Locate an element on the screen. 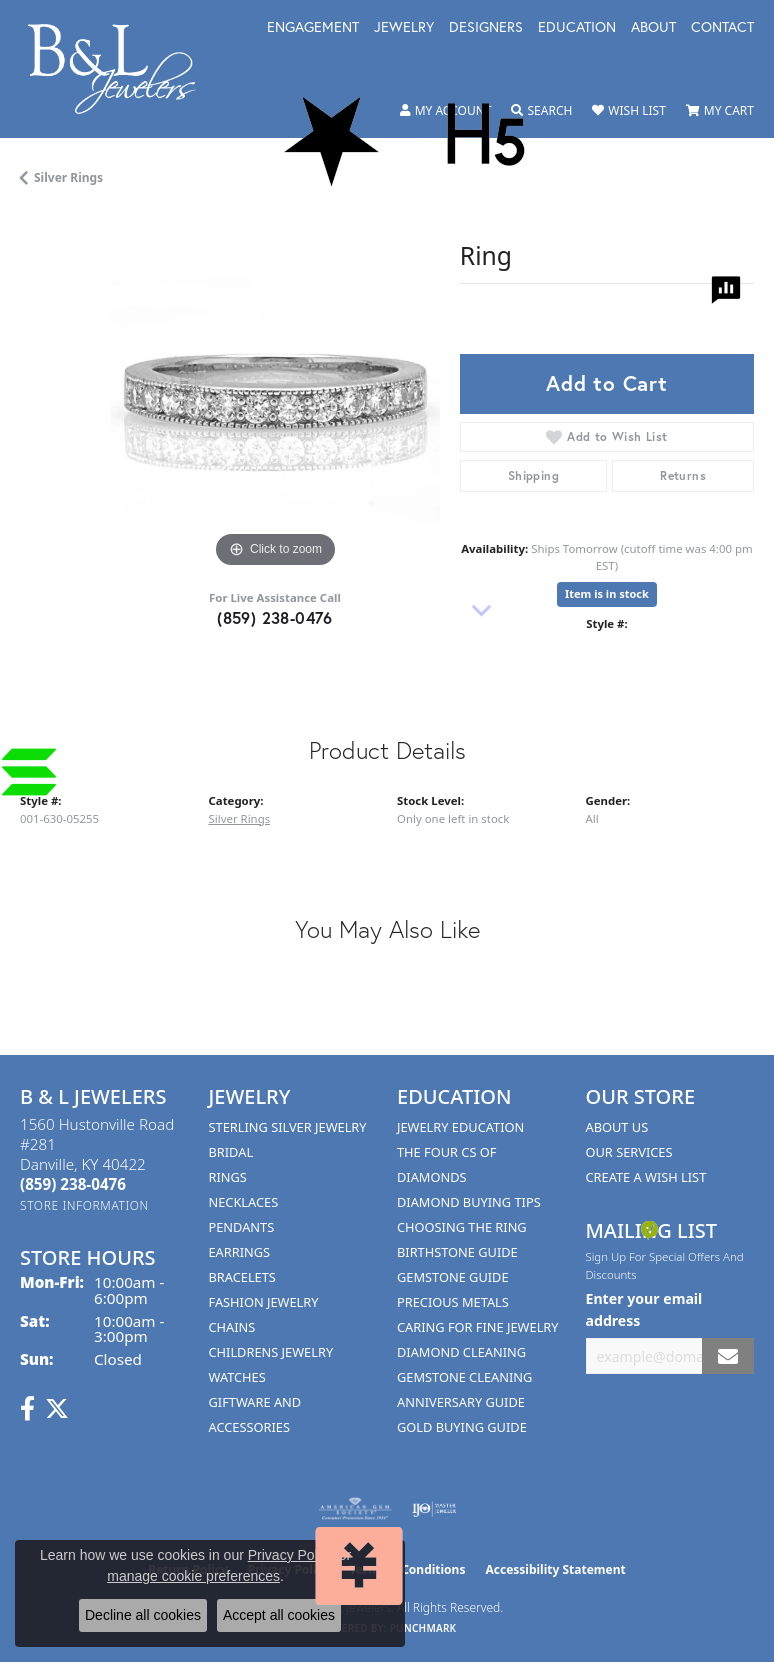 This screenshot has height=1662, width=774. open the Nebula streaming app is located at coordinates (331, 141).